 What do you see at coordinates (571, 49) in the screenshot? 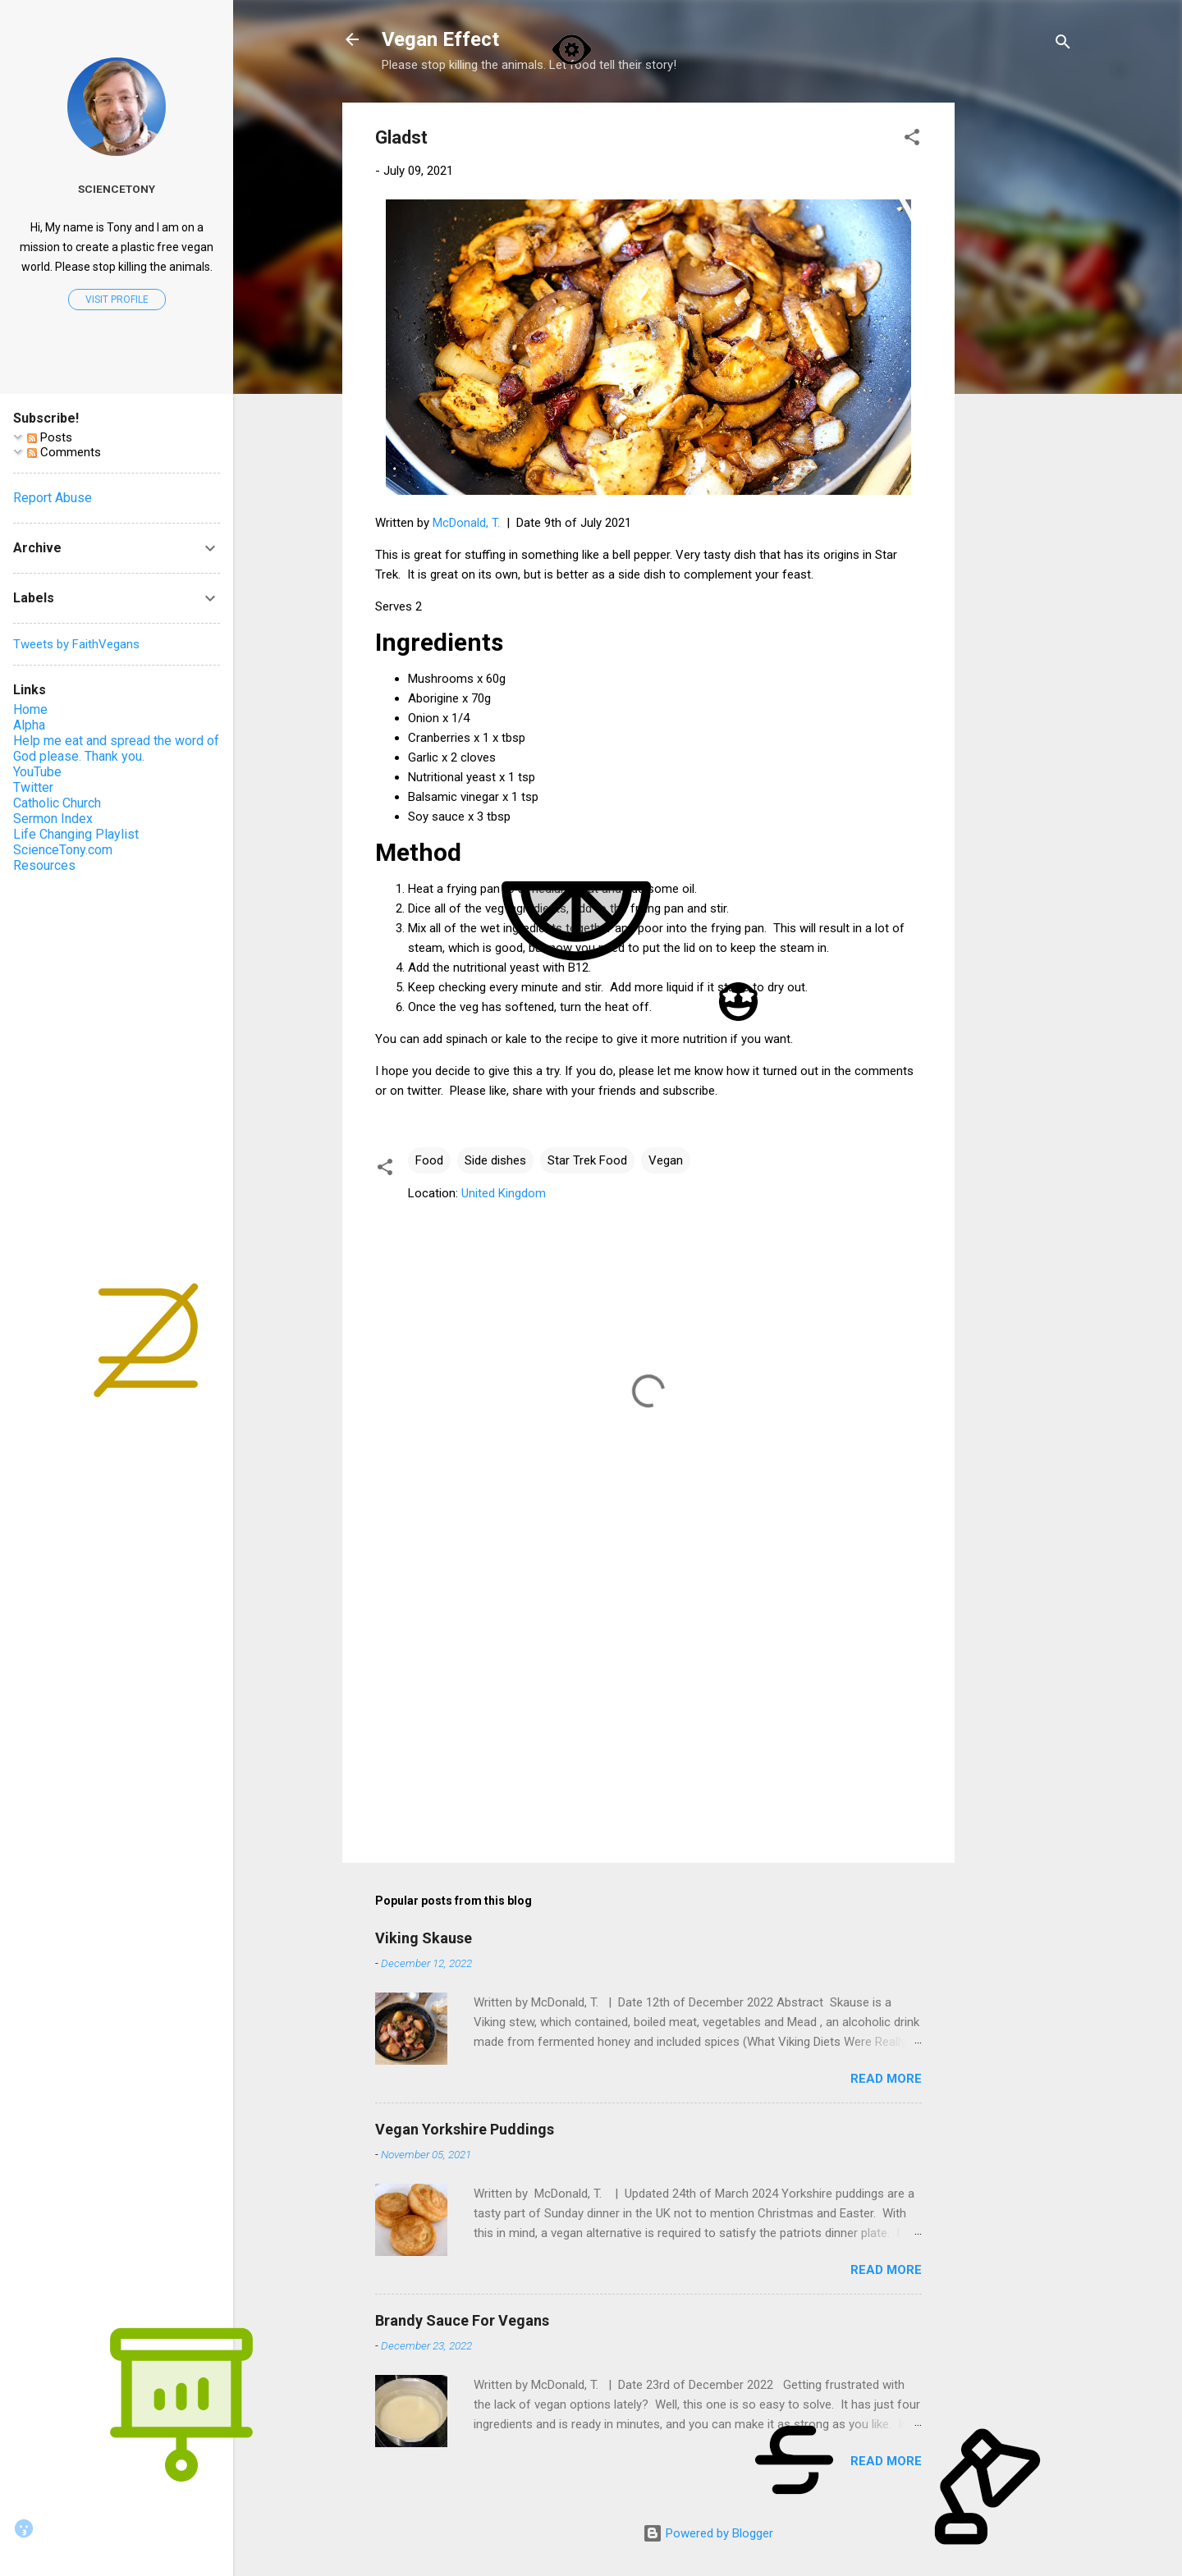
I see `phabricator code review platform logo` at bounding box center [571, 49].